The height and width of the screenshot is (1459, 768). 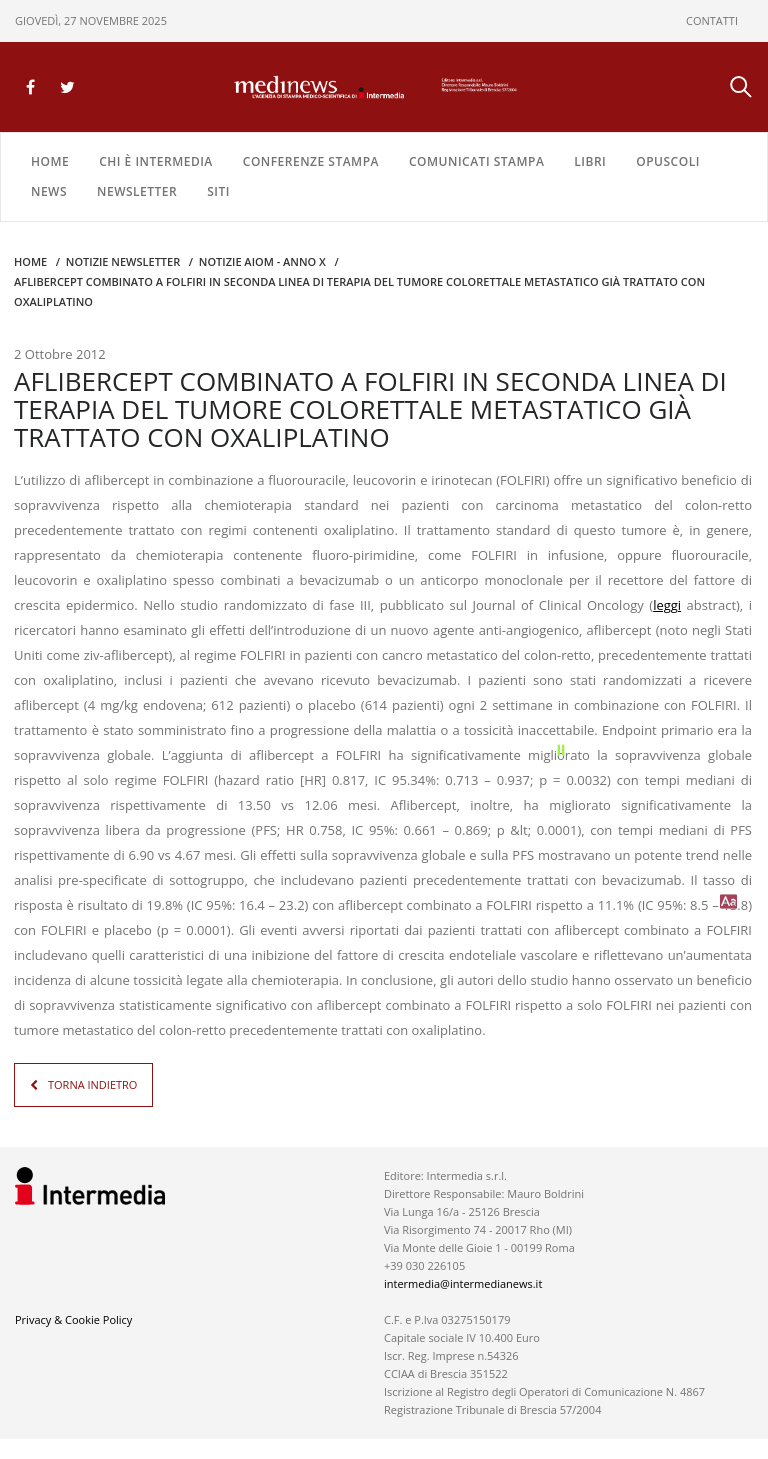 I want to click on change font size settings, so click(x=728, y=901).